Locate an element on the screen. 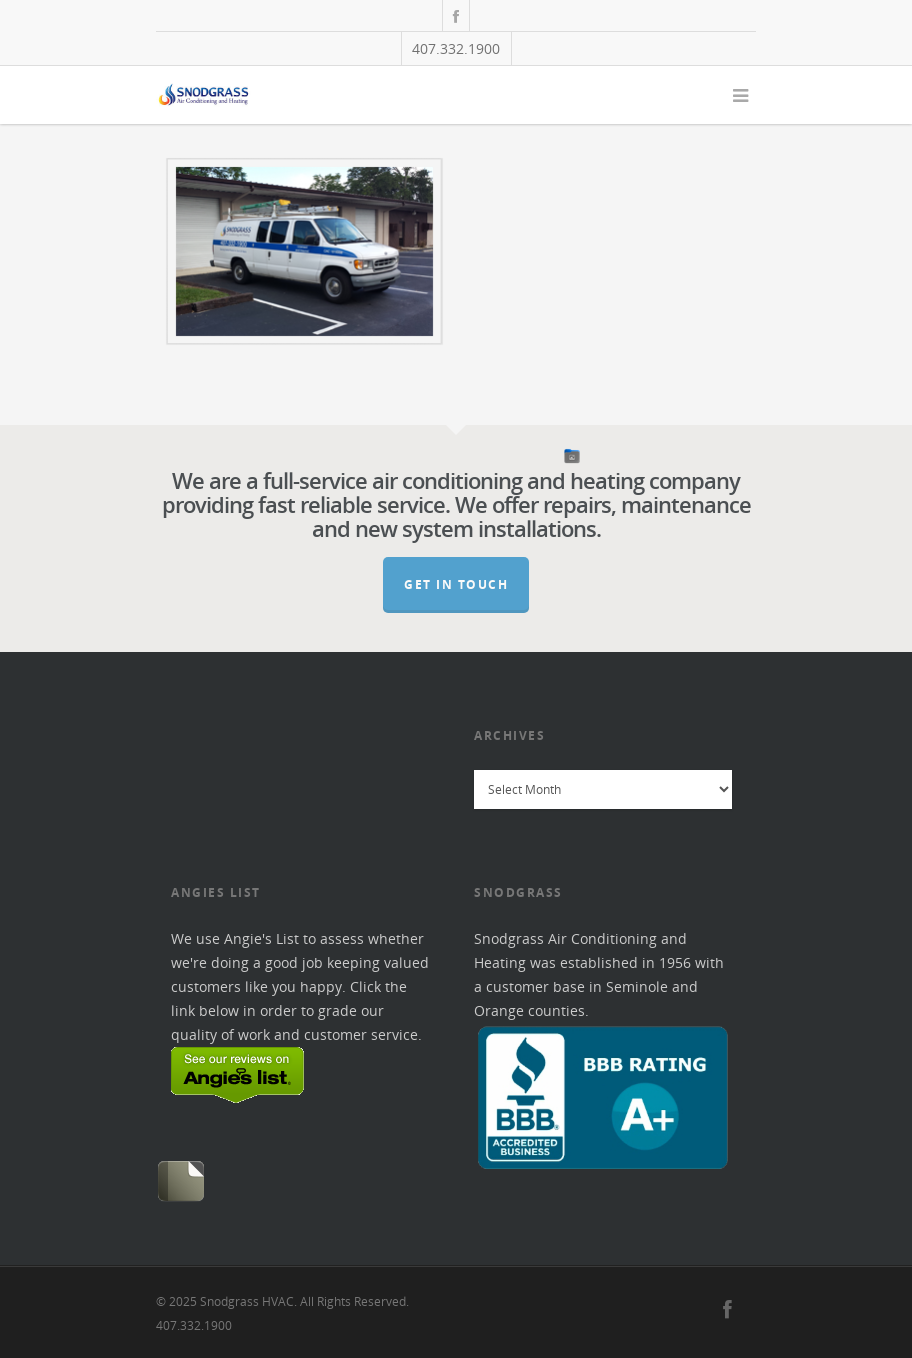  change desktop wallpaper settings is located at coordinates (181, 1180).